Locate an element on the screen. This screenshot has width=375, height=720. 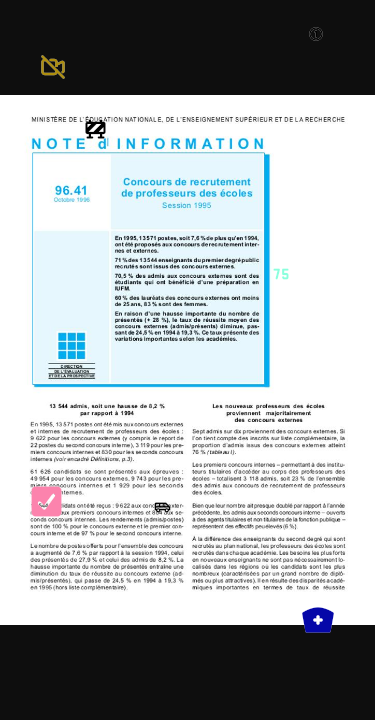
displays the number 75 as a badge or counter is located at coordinates (281, 274).